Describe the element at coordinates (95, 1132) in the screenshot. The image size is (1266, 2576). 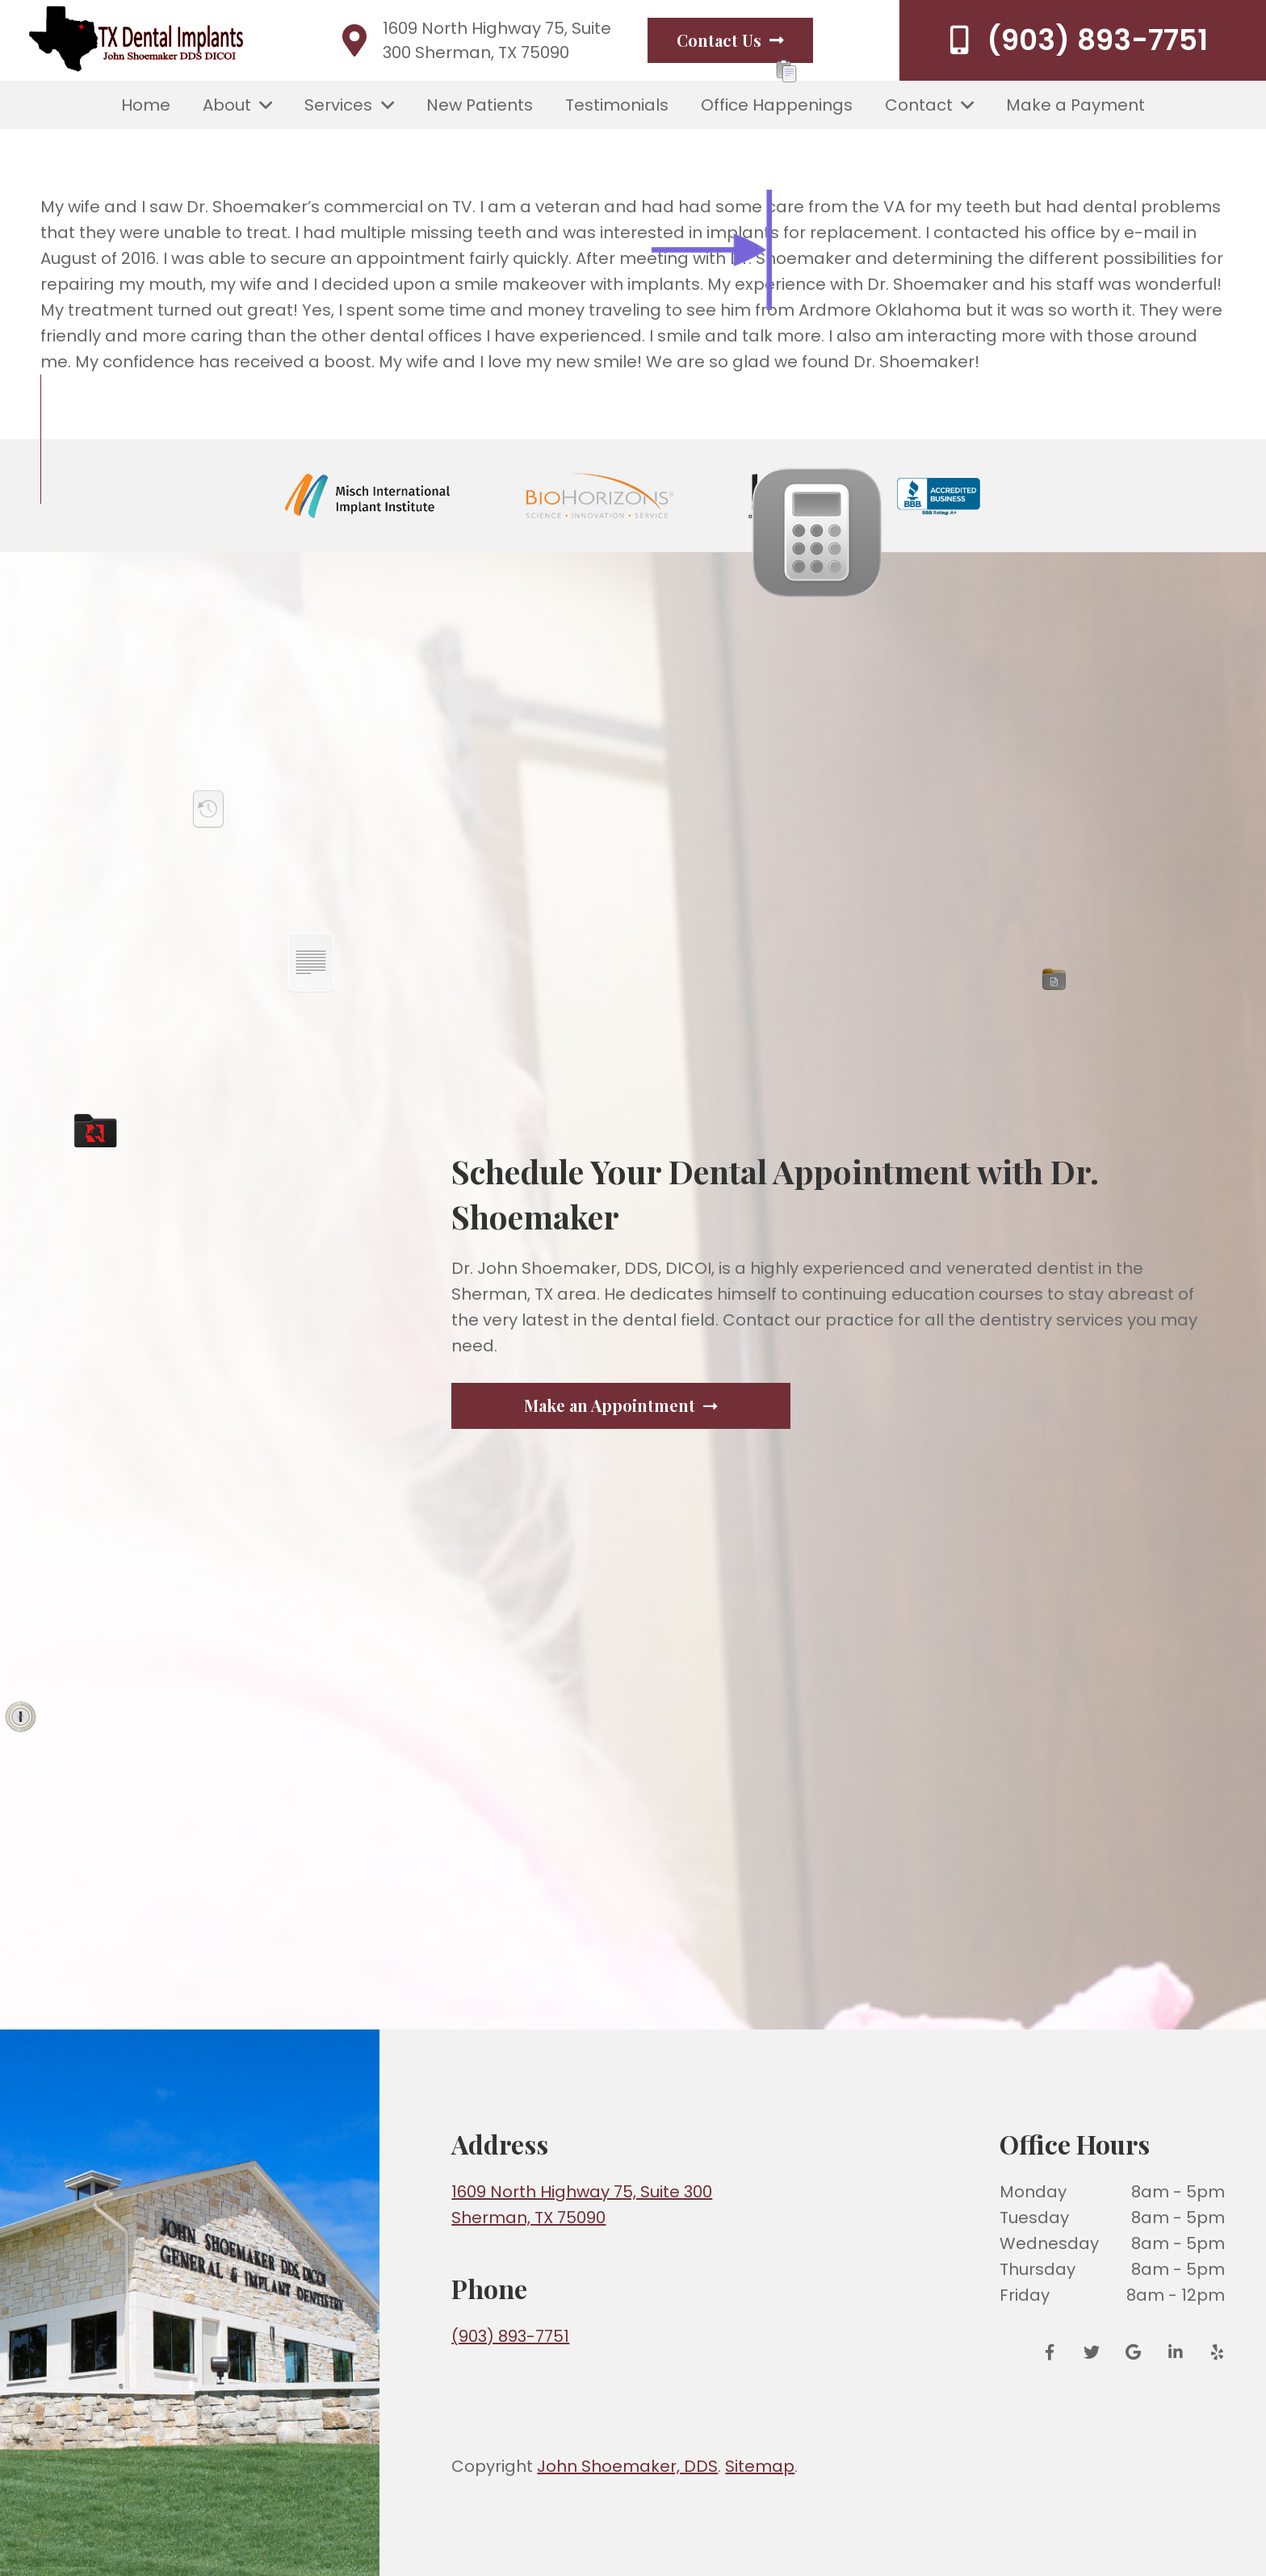
I see `open nusantara project files folder` at that location.